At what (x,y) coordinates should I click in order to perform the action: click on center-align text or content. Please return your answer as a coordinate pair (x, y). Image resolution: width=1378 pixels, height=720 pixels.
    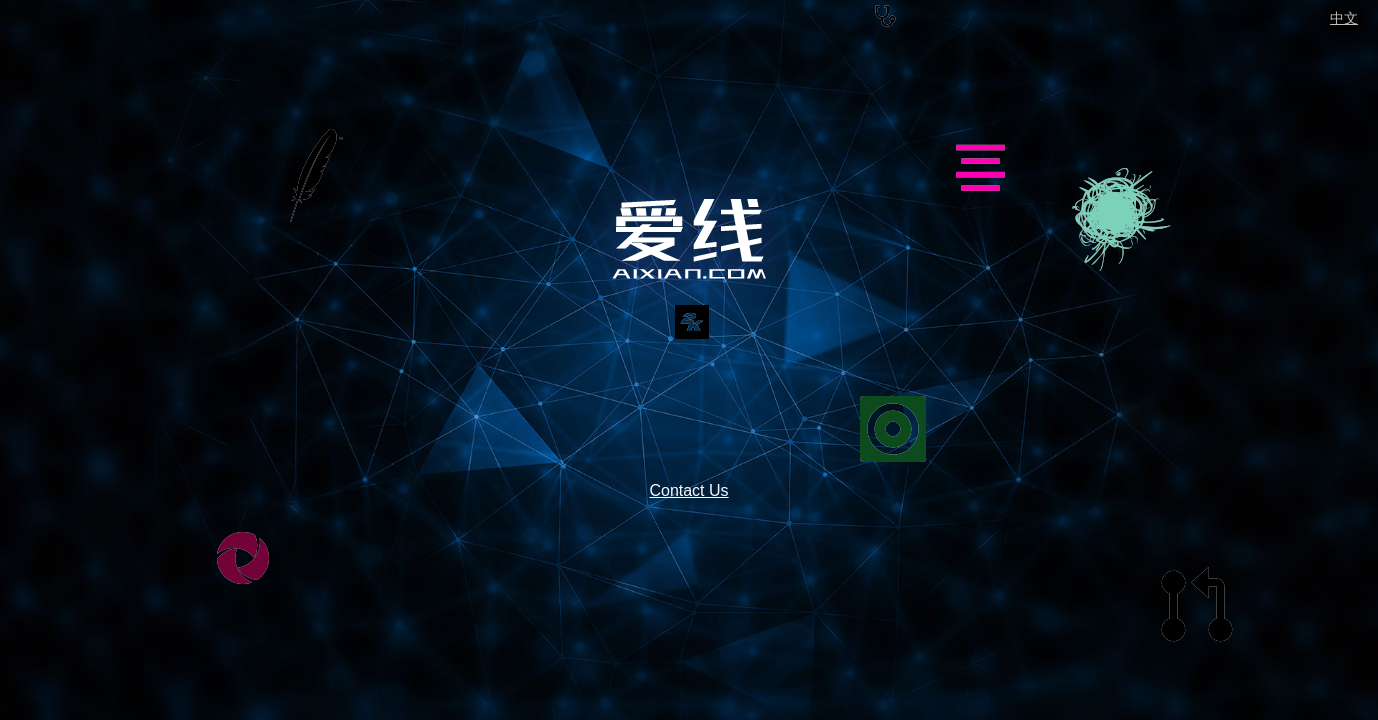
    Looking at the image, I should click on (980, 166).